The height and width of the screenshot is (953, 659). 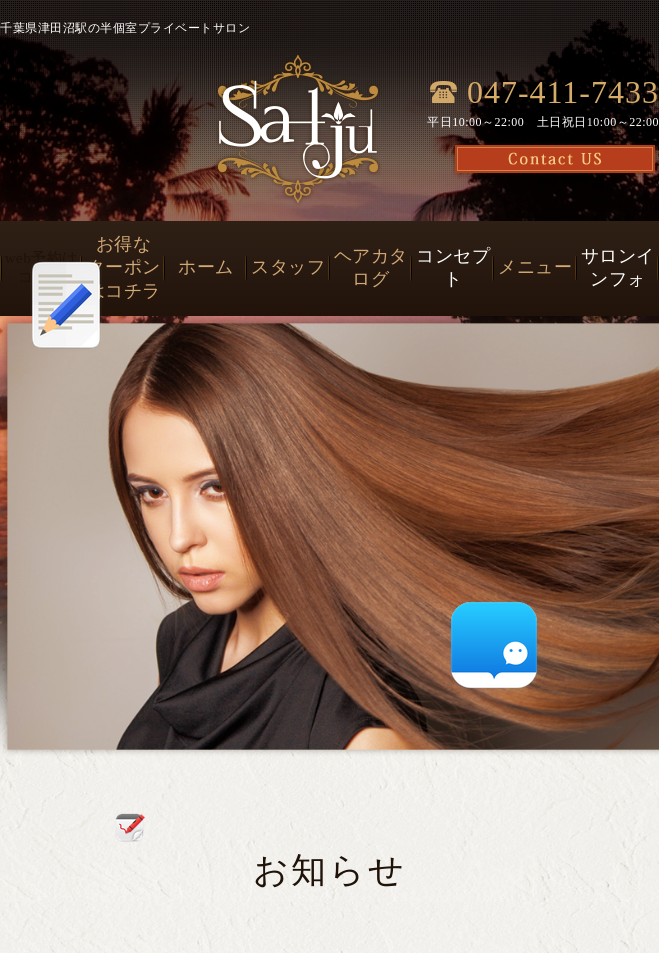 What do you see at coordinates (66, 305) in the screenshot?
I see `open the text editor application` at bounding box center [66, 305].